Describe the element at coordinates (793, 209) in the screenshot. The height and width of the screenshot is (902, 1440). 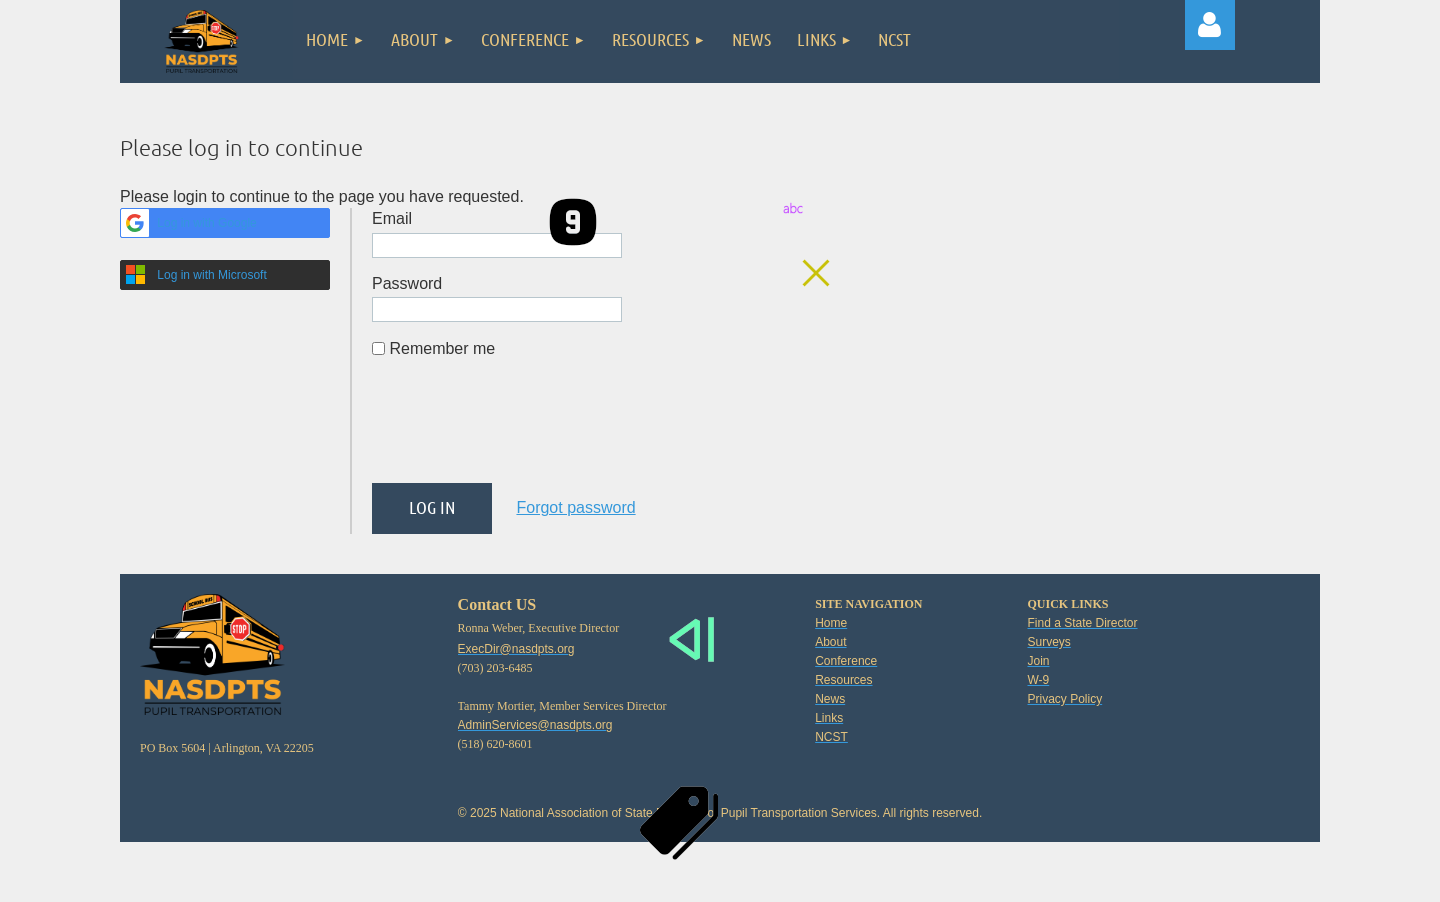
I see `indicates a text or string variable in code` at that location.